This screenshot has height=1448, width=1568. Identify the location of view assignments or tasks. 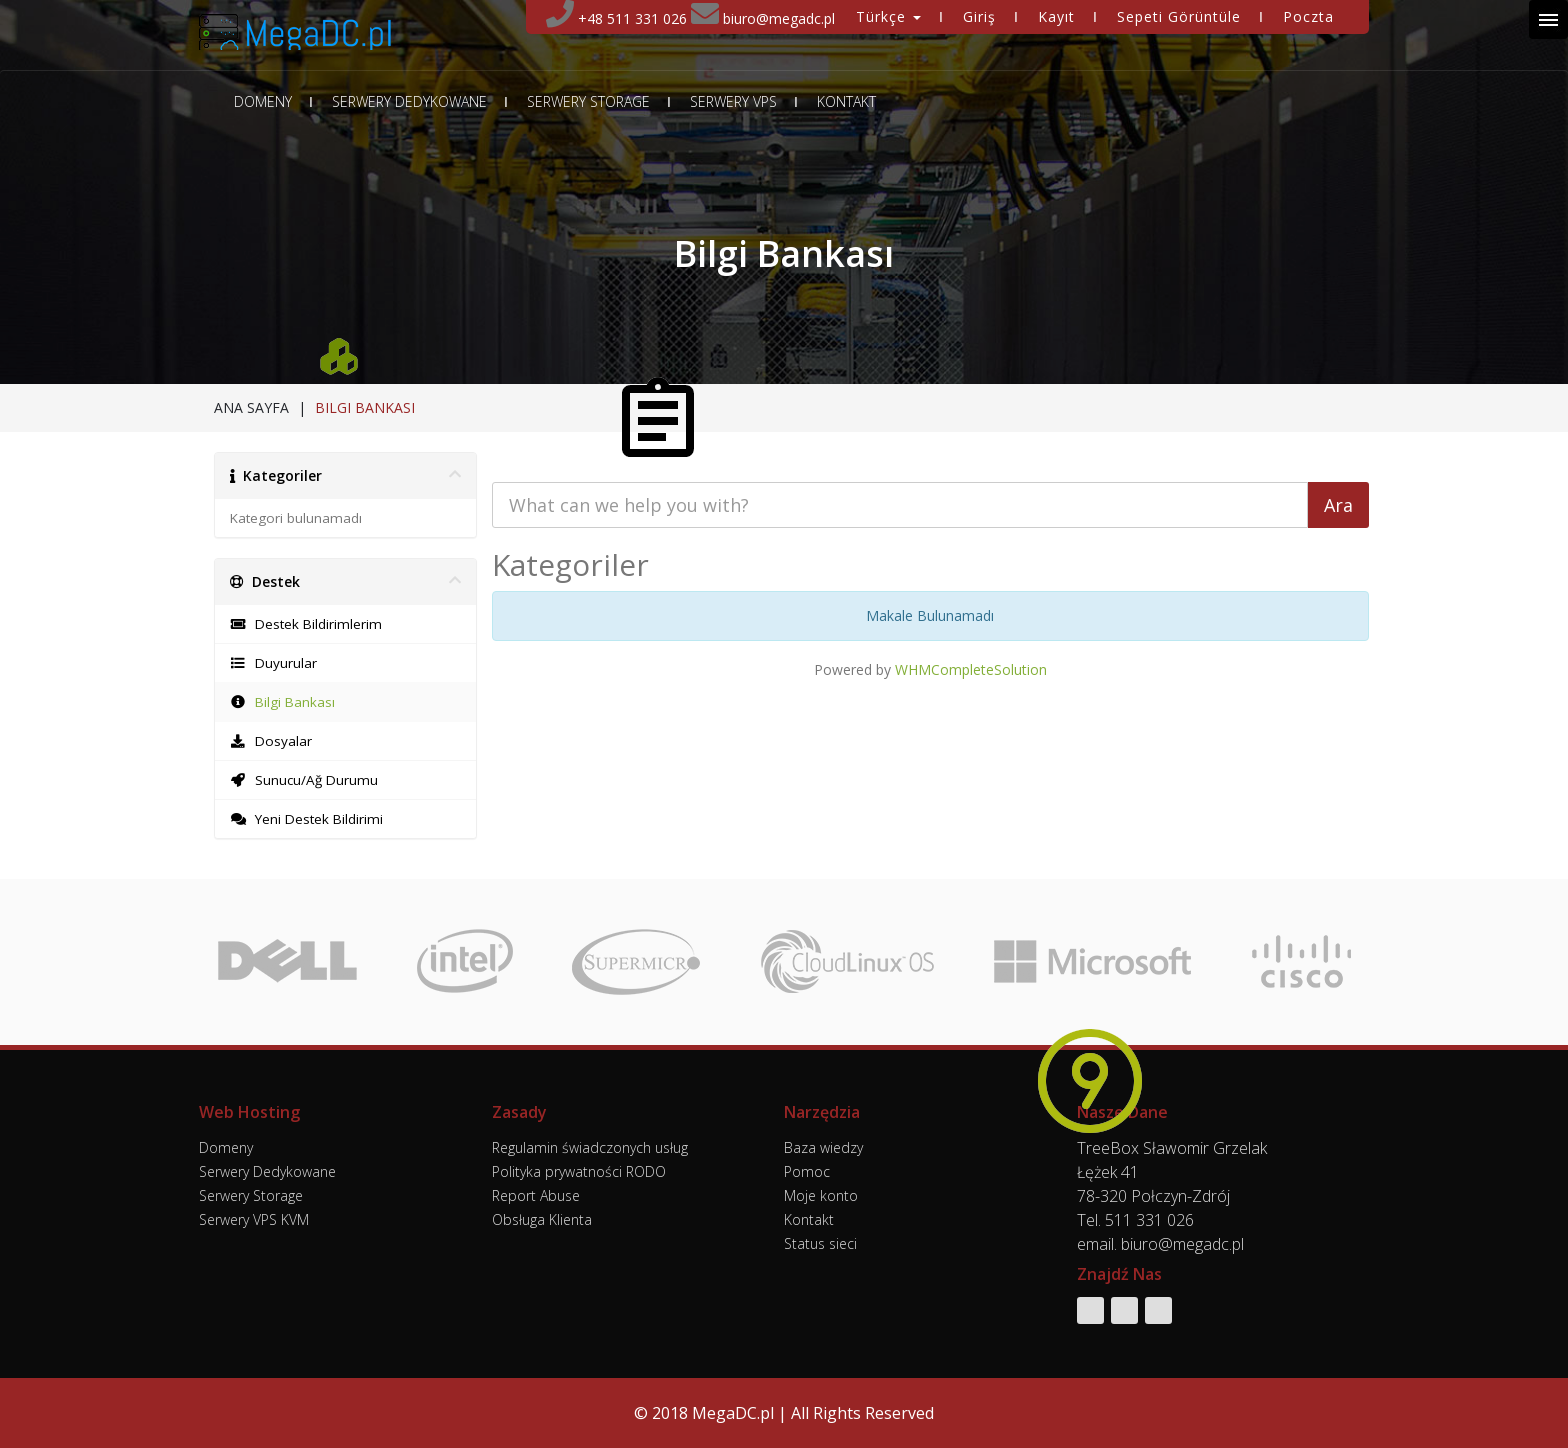
(658, 421).